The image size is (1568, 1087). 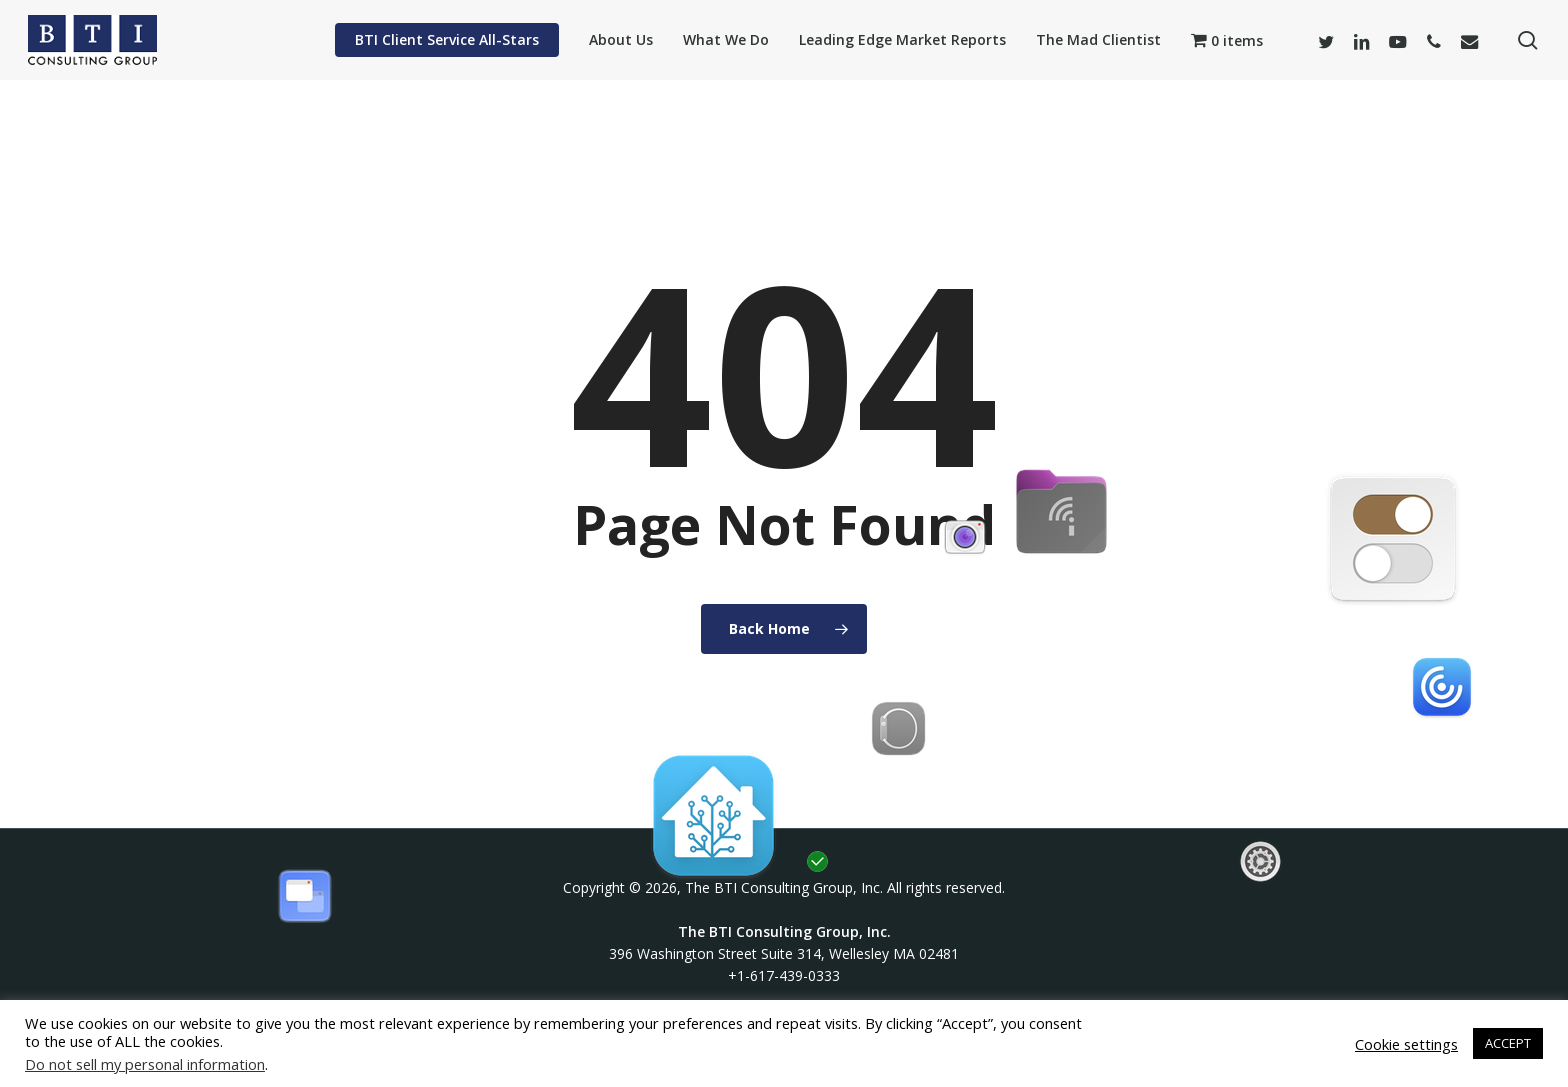 What do you see at coordinates (965, 537) in the screenshot?
I see `open cheese webcam application` at bounding box center [965, 537].